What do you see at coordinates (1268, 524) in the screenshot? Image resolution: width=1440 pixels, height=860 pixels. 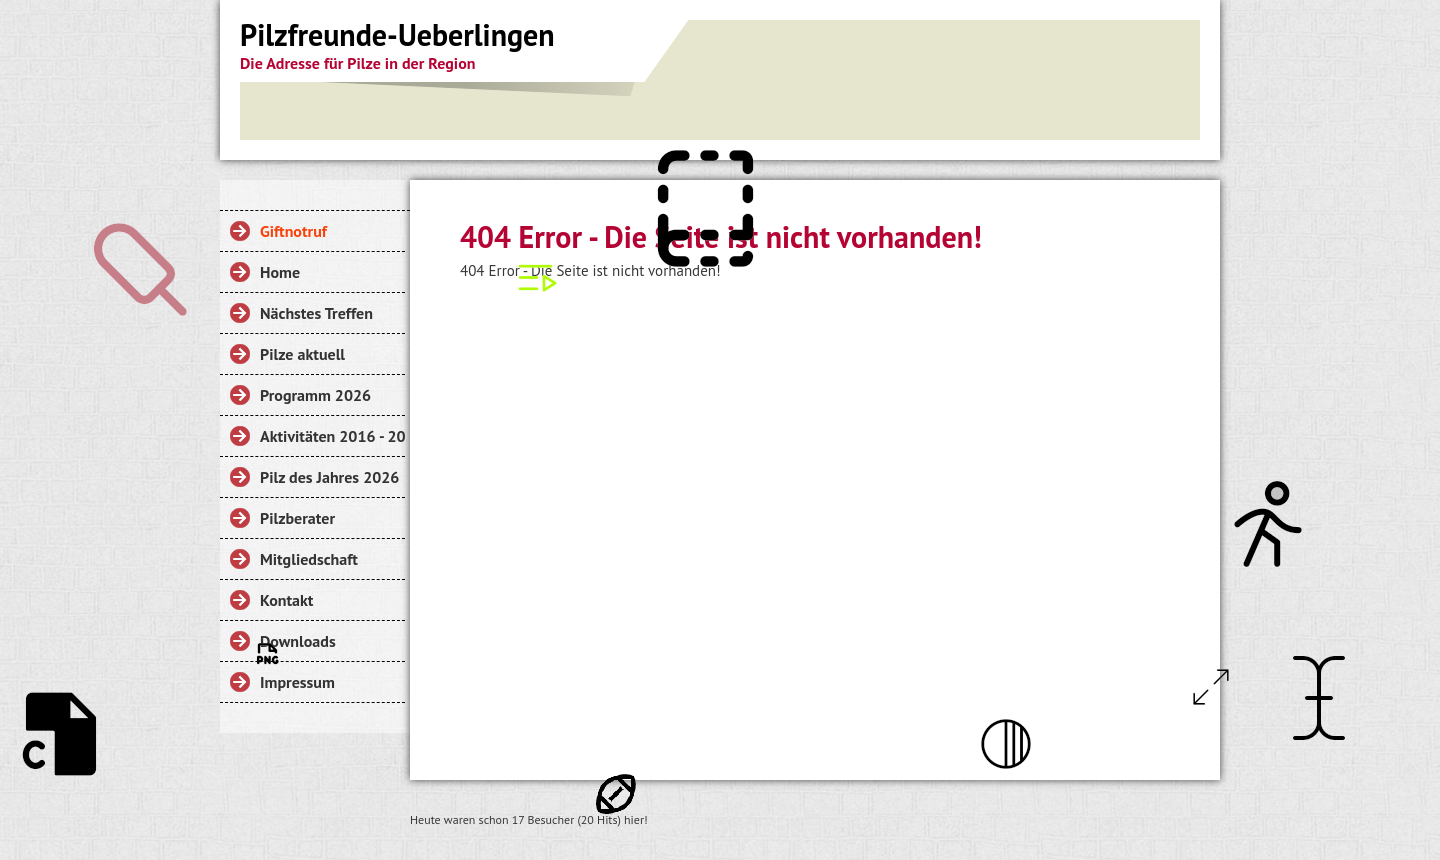 I see `walking directions or pedestrian navigation mode` at bounding box center [1268, 524].